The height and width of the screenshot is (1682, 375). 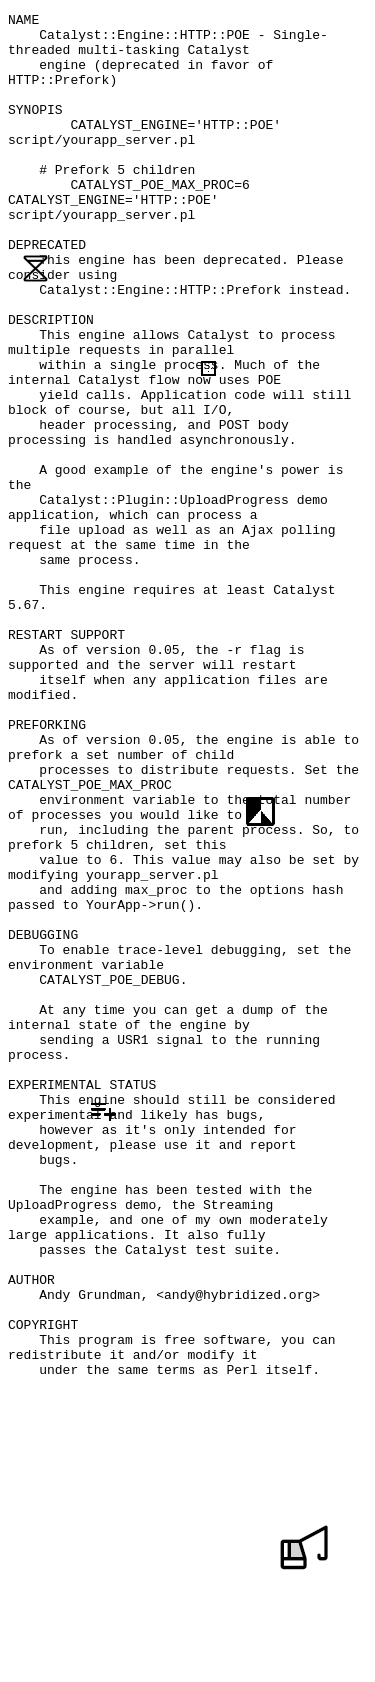 What do you see at coordinates (208, 368) in the screenshot?
I see `apply outer border to selected cells` at bounding box center [208, 368].